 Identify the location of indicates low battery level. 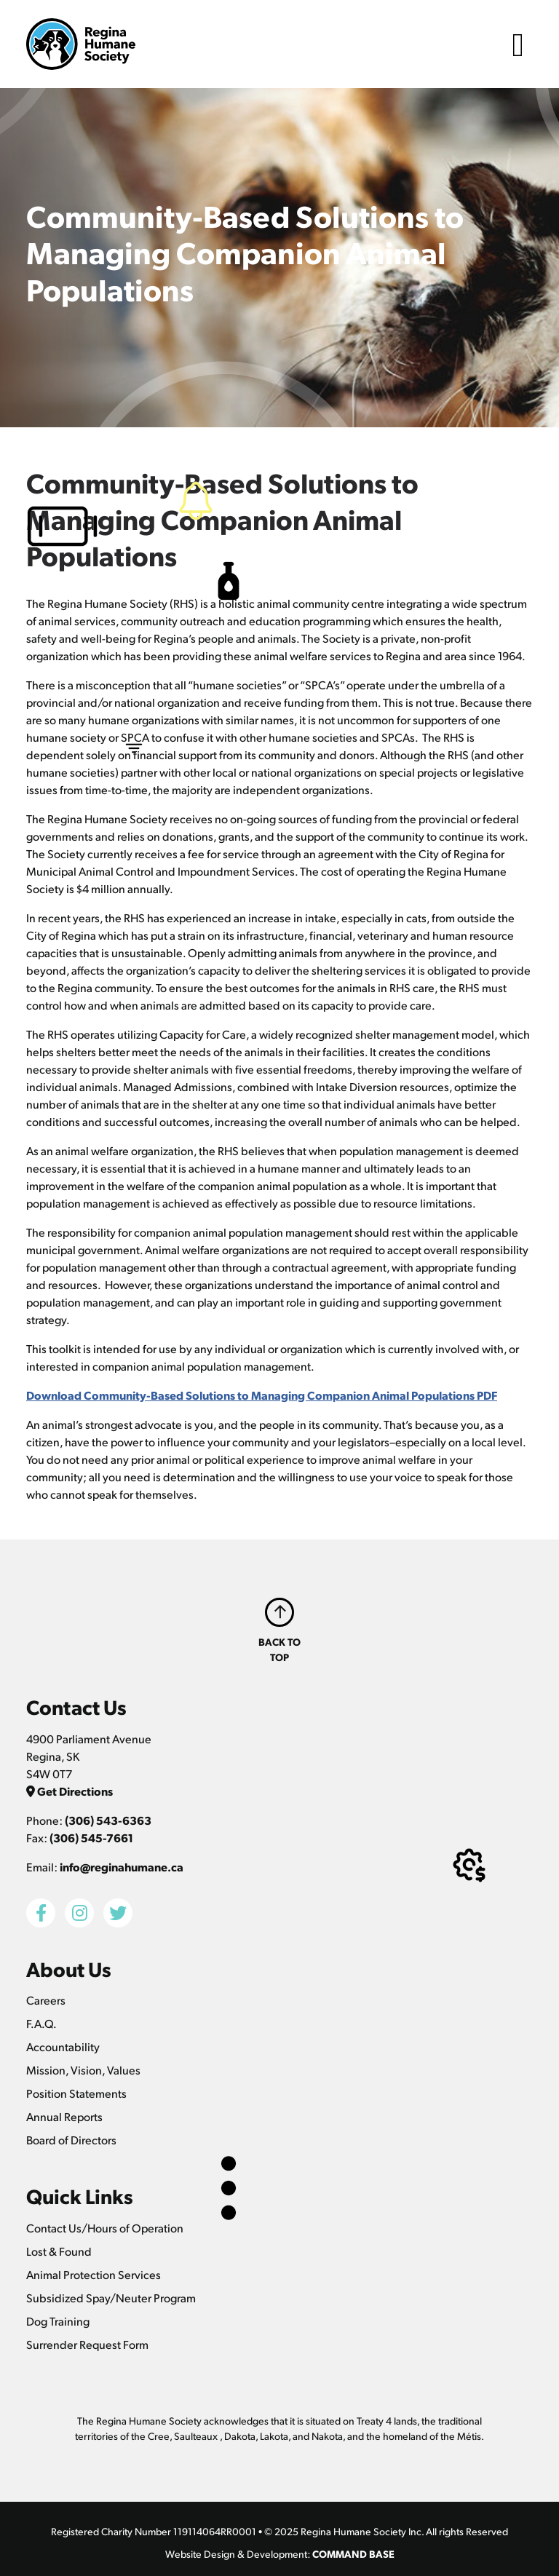
(61, 526).